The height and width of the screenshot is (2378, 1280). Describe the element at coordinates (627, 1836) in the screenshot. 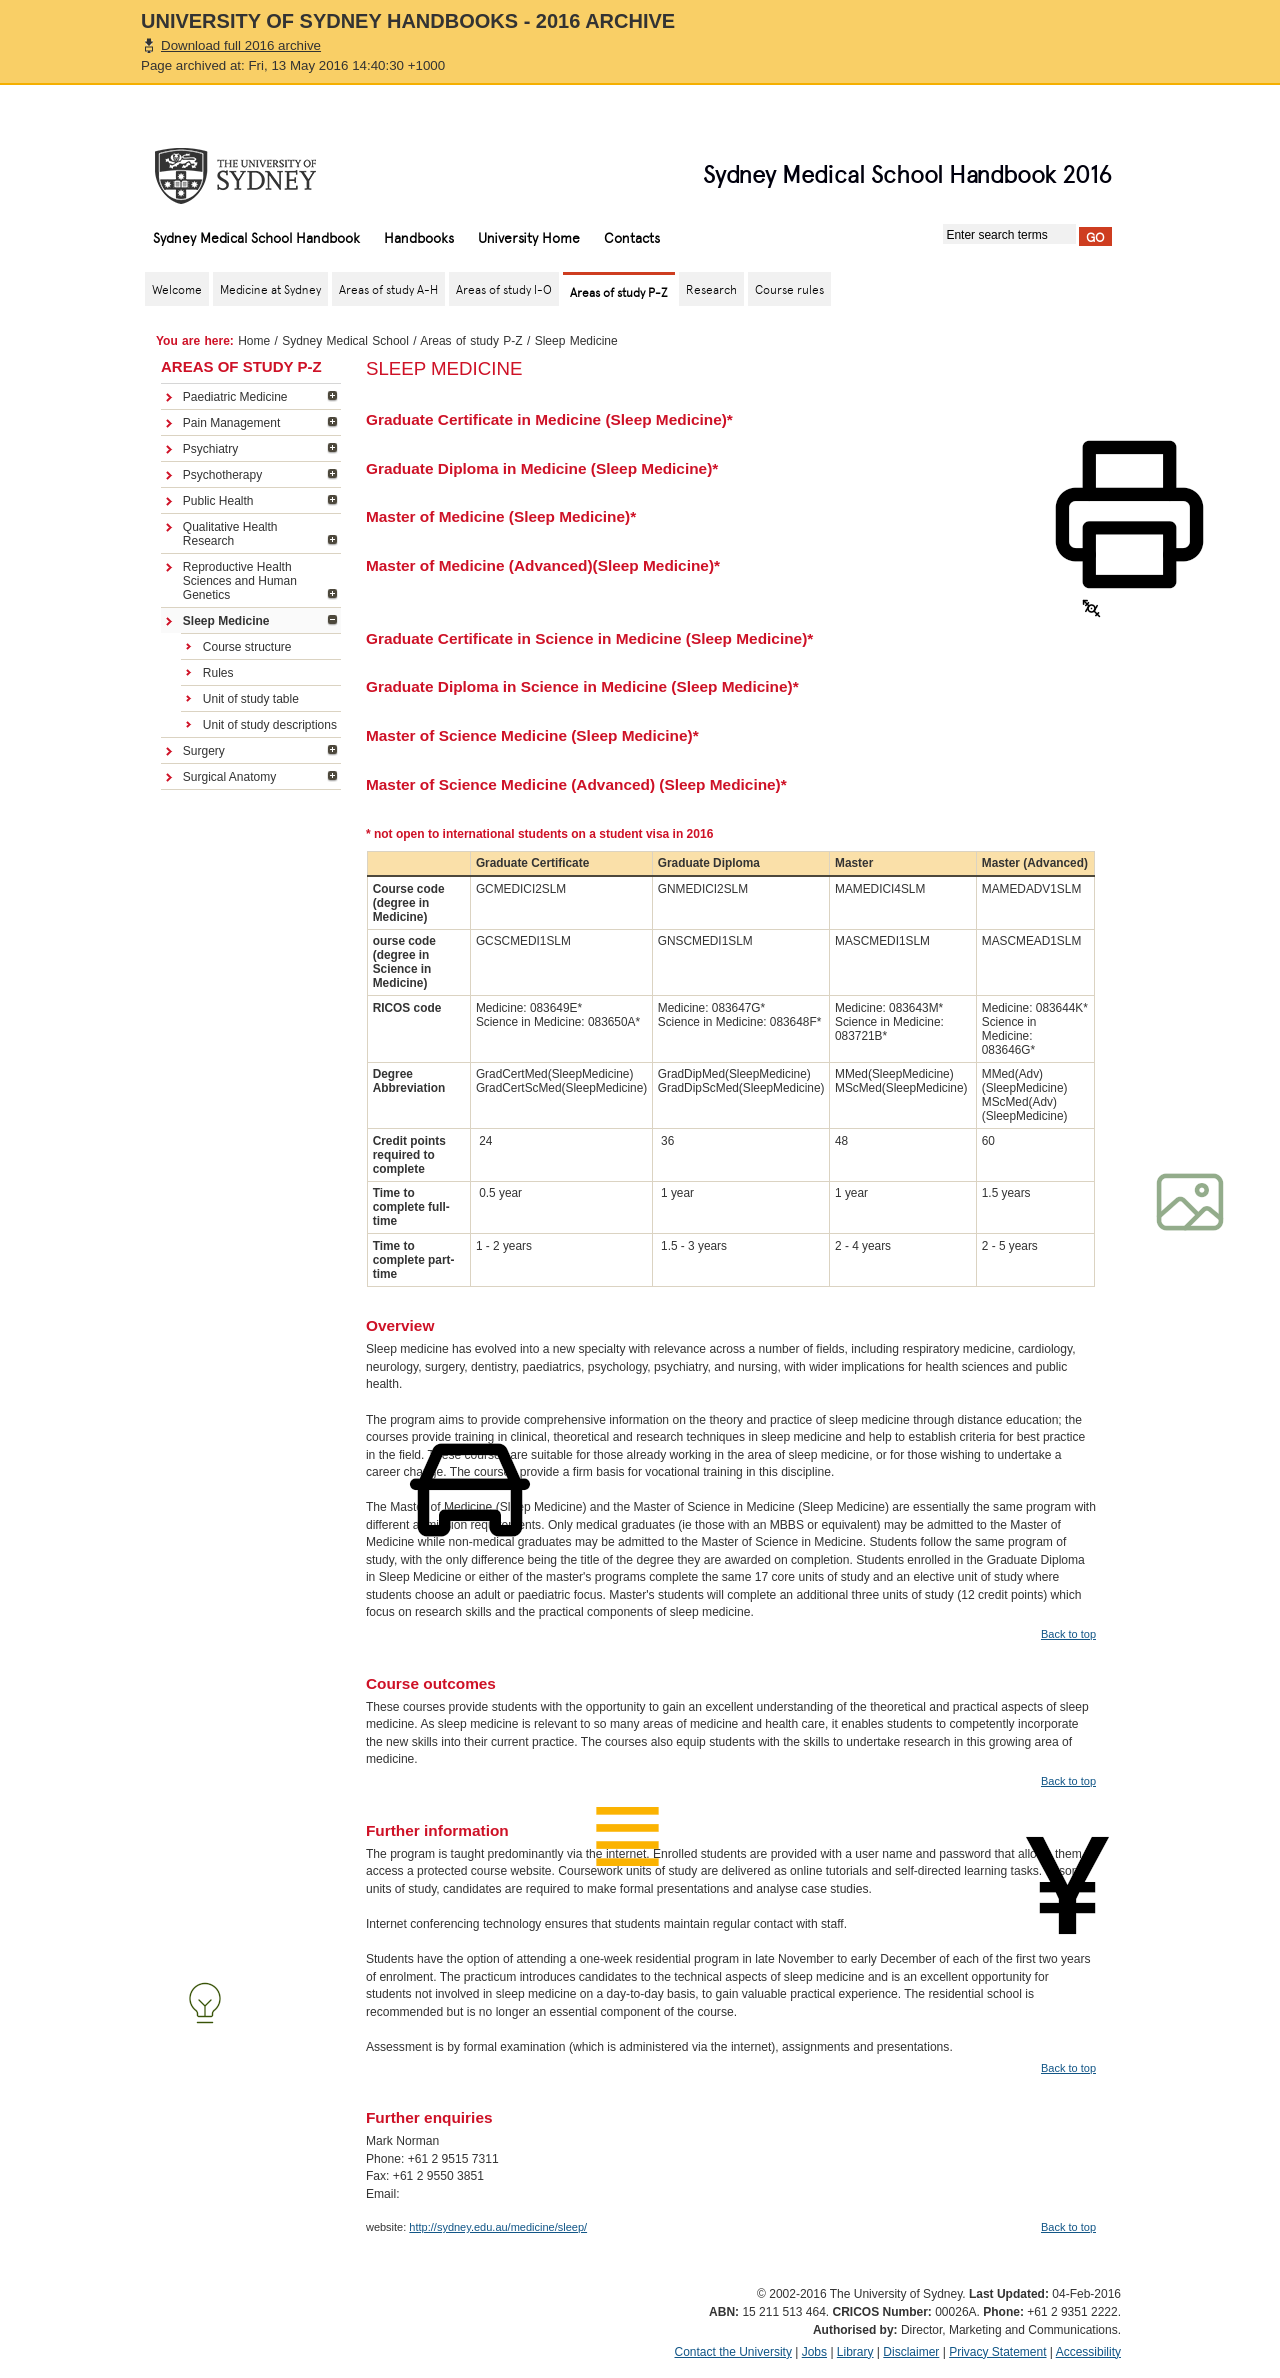

I see `open navigation menu` at that location.